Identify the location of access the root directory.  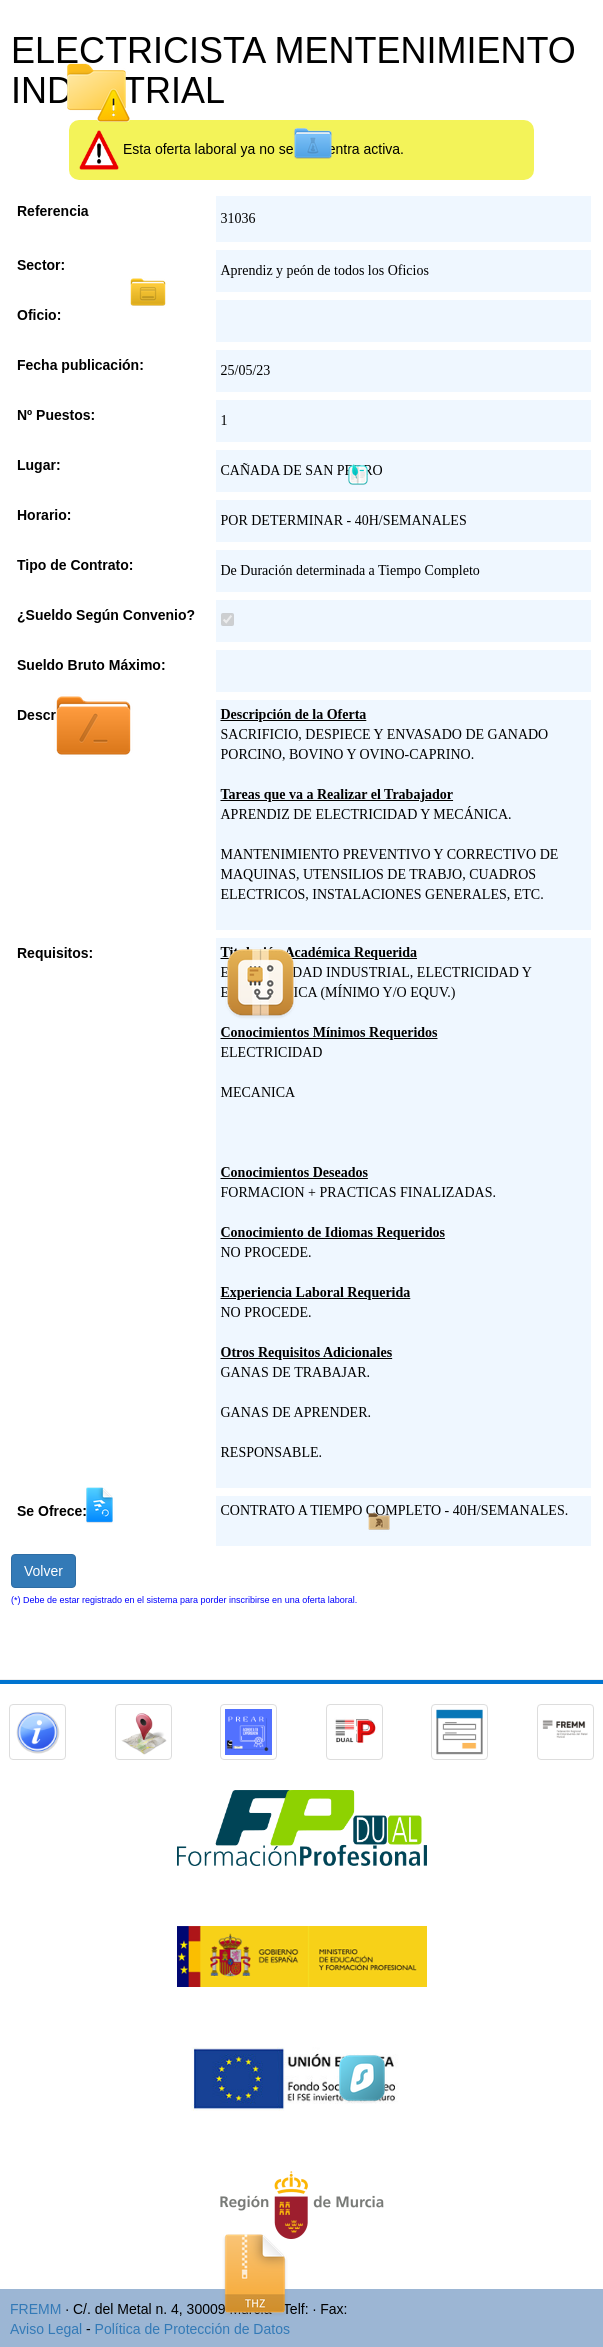
(93, 725).